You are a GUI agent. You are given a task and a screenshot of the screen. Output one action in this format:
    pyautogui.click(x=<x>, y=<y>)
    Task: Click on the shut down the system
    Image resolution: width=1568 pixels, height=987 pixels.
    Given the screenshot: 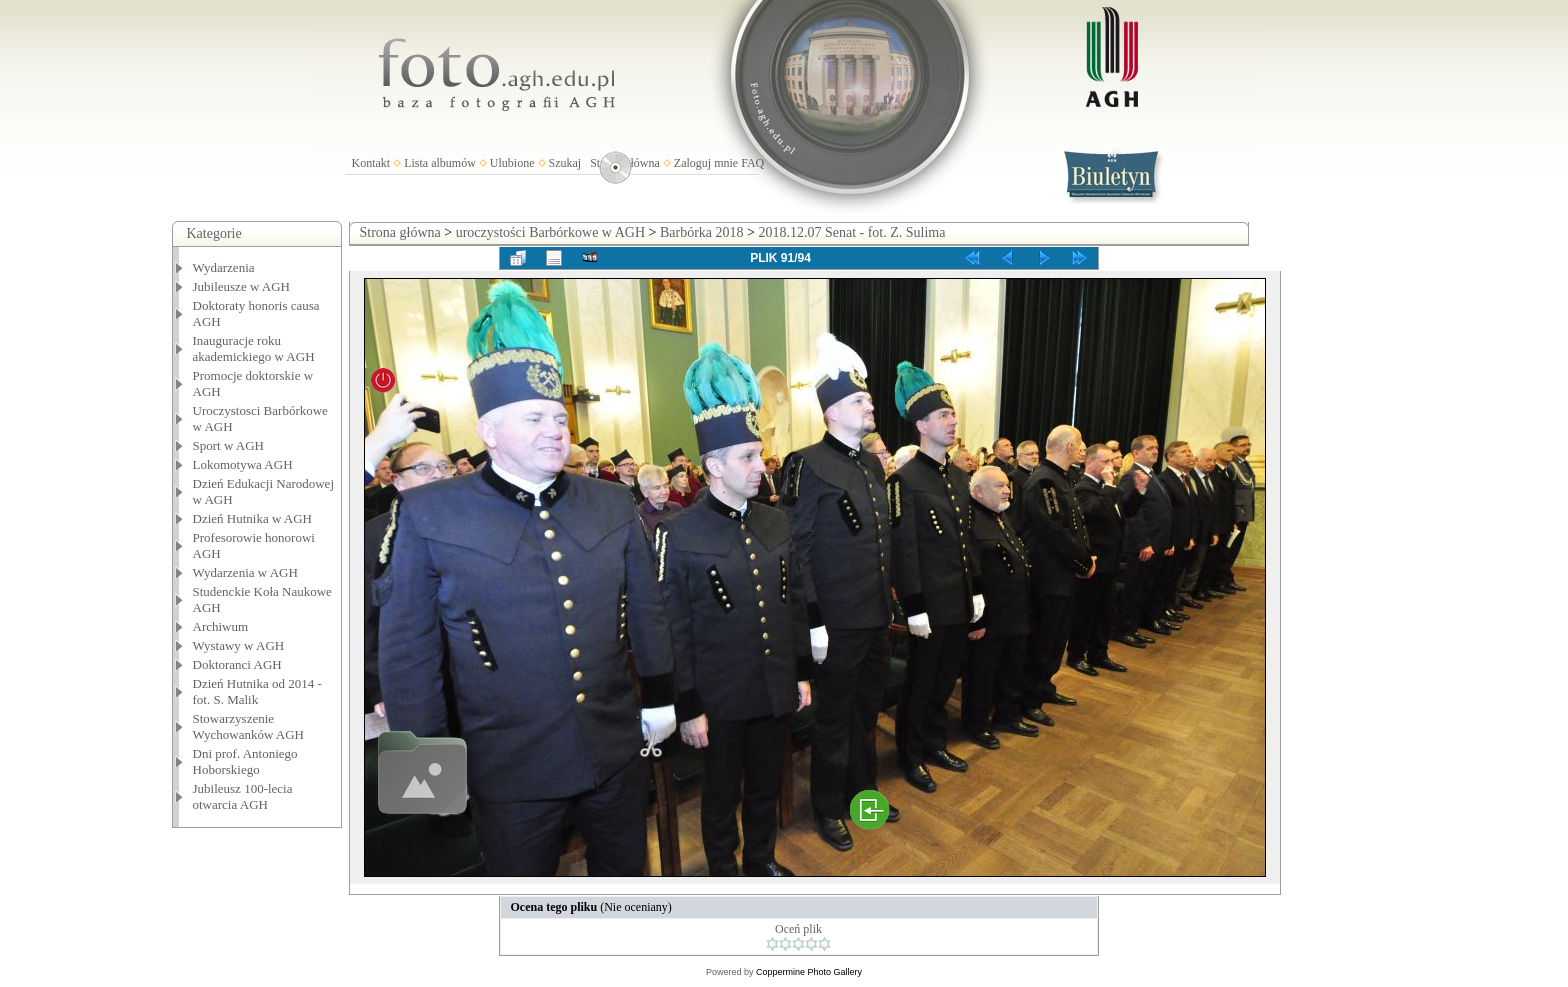 What is the action you would take?
    pyautogui.click(x=383, y=380)
    